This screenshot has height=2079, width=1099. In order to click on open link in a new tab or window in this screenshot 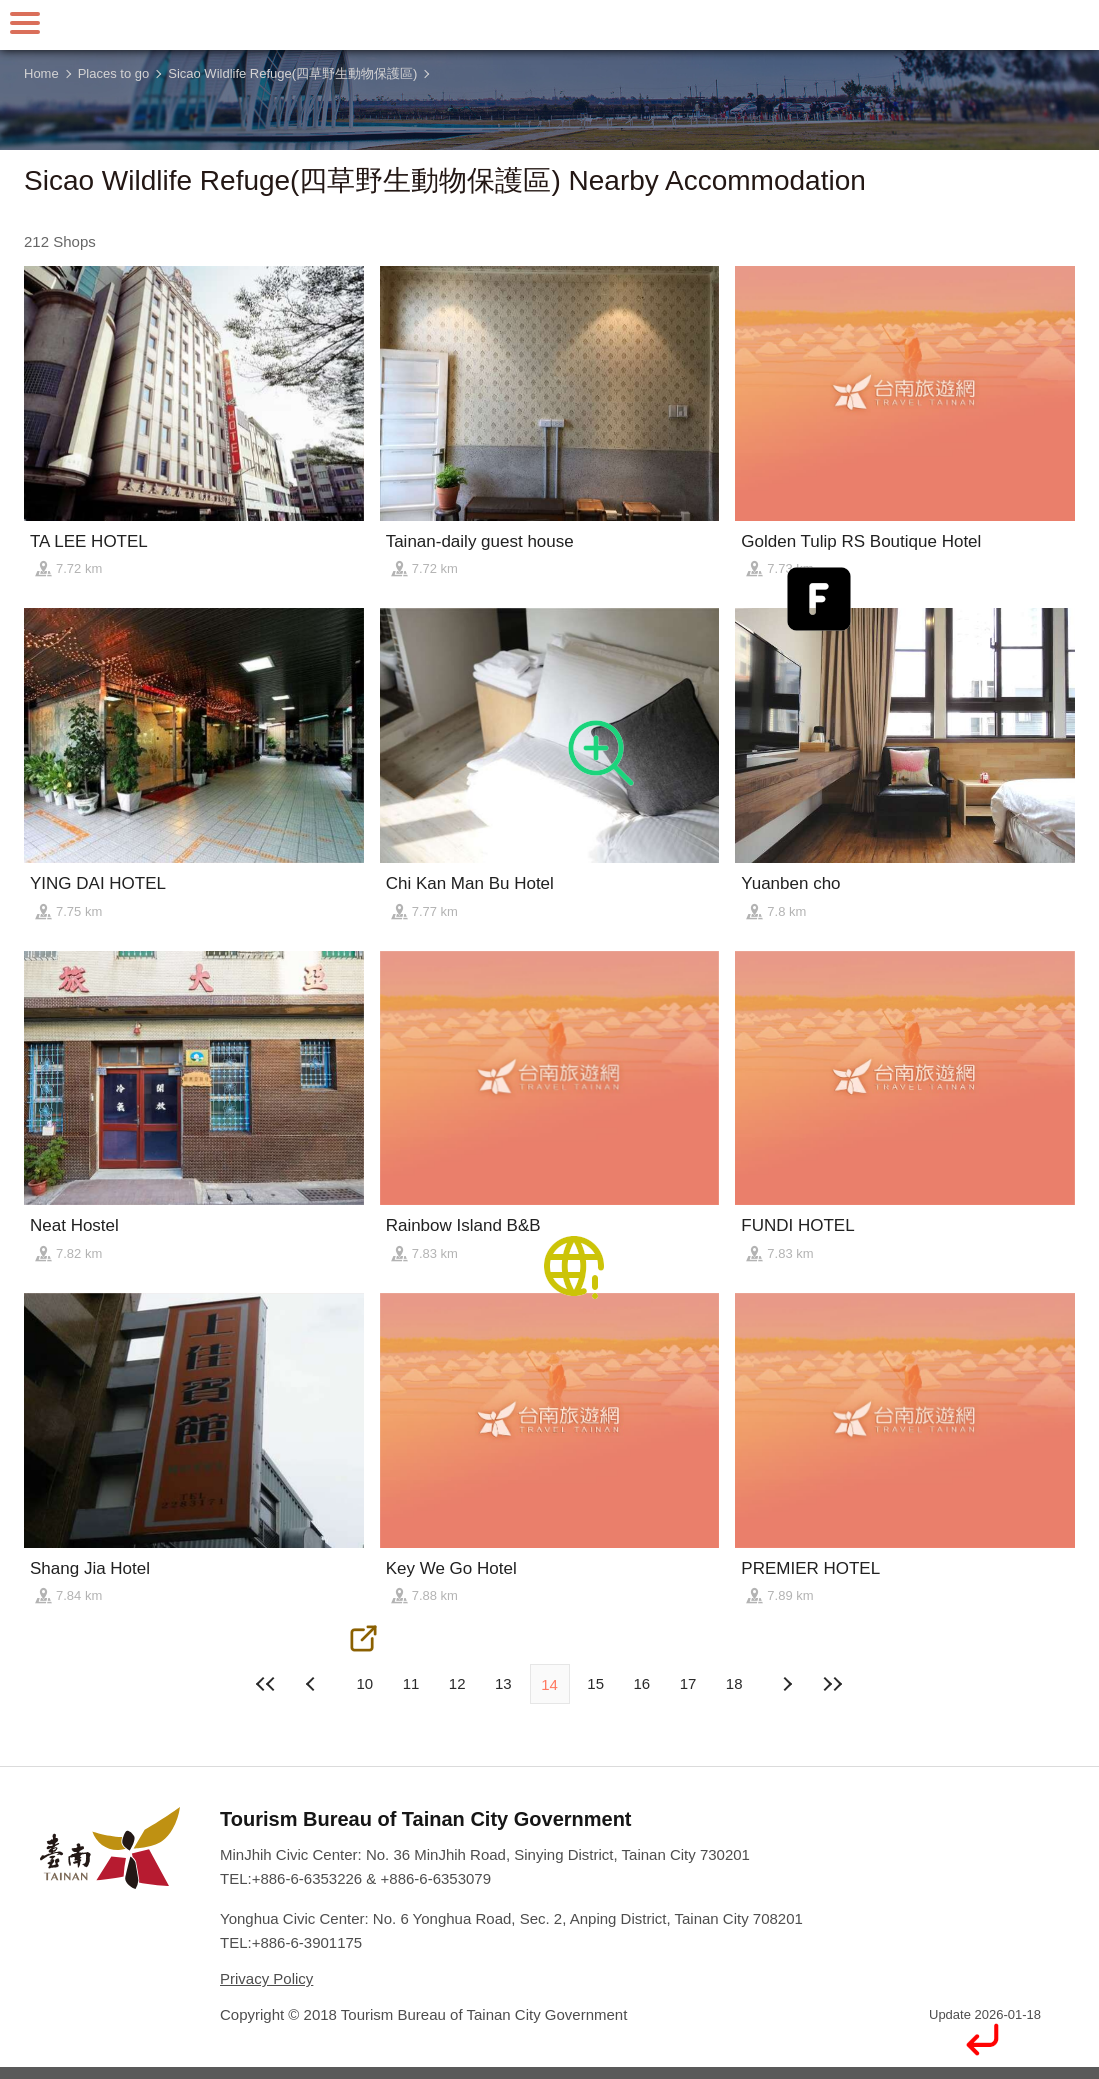, I will do `click(363, 1638)`.